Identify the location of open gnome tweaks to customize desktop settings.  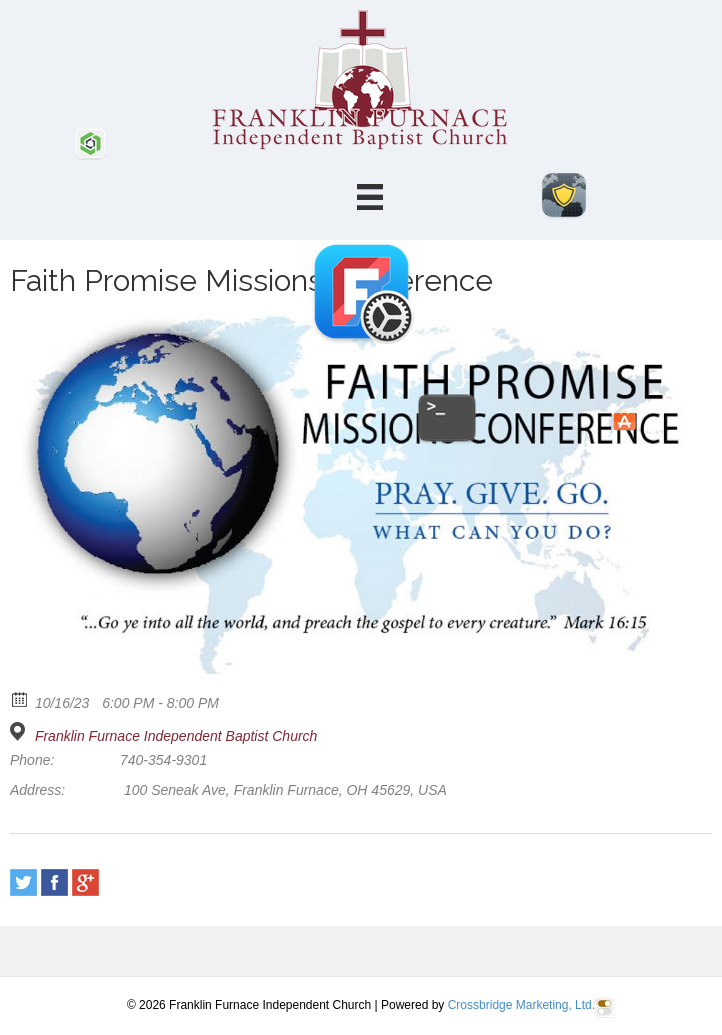
(604, 1007).